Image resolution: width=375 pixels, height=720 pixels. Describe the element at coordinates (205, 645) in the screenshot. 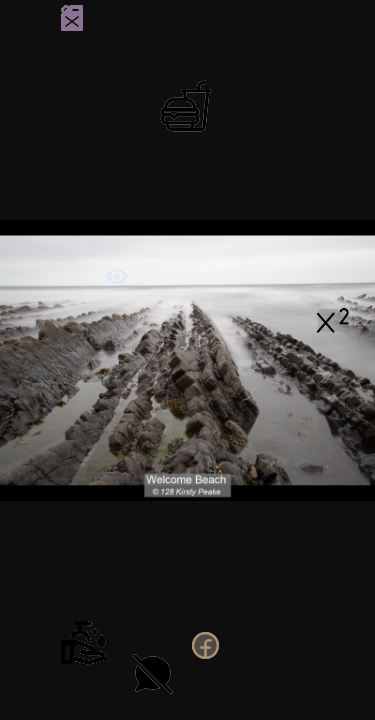

I see `link to facebook profile or page` at that location.